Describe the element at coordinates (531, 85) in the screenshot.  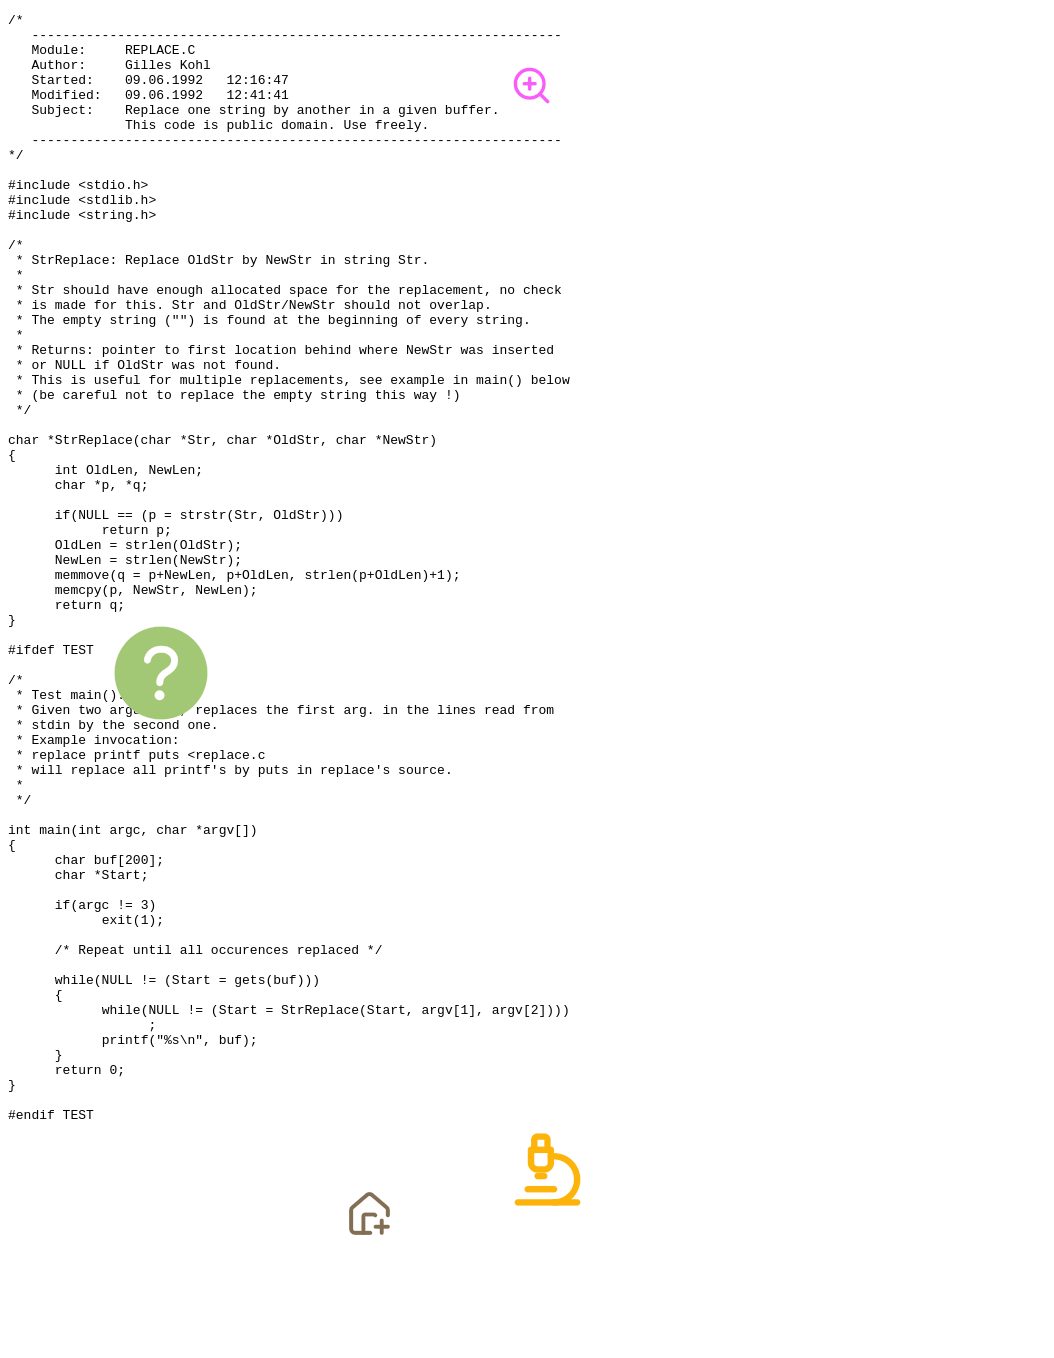
I see `zoom in on content or image` at that location.